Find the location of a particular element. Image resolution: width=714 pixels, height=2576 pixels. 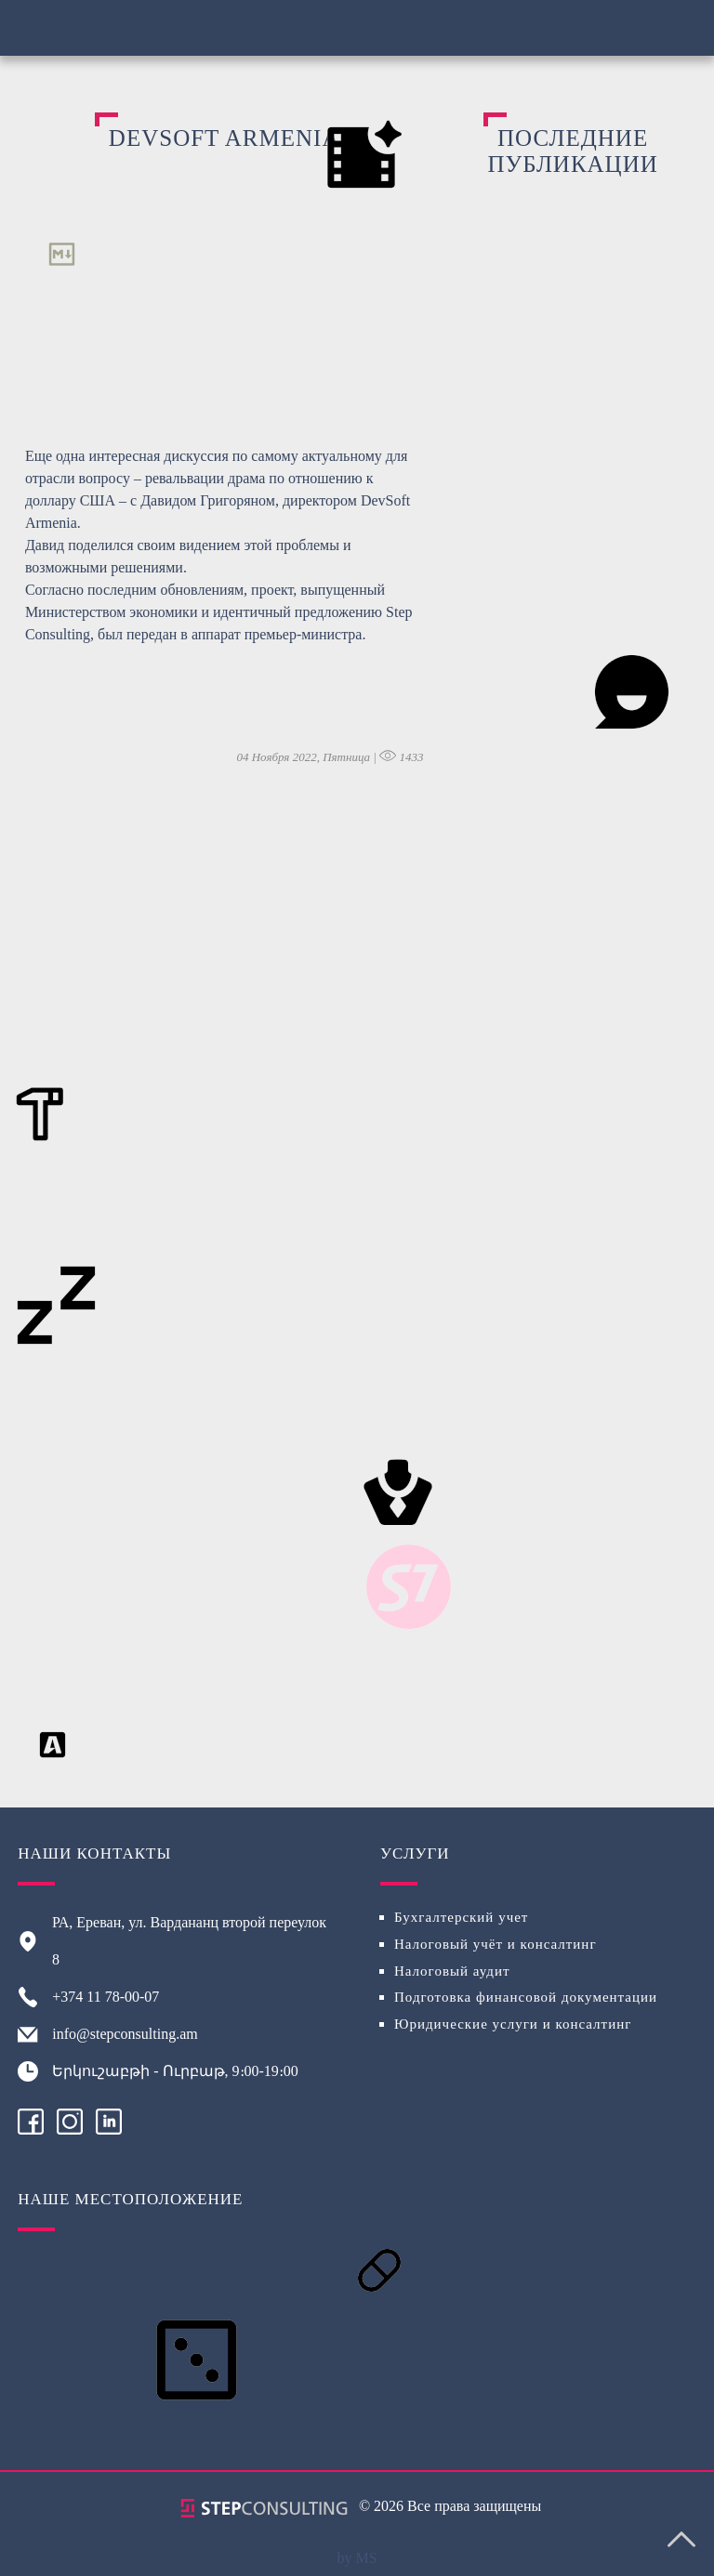

indicates markdown formatting is available is located at coordinates (61, 254).